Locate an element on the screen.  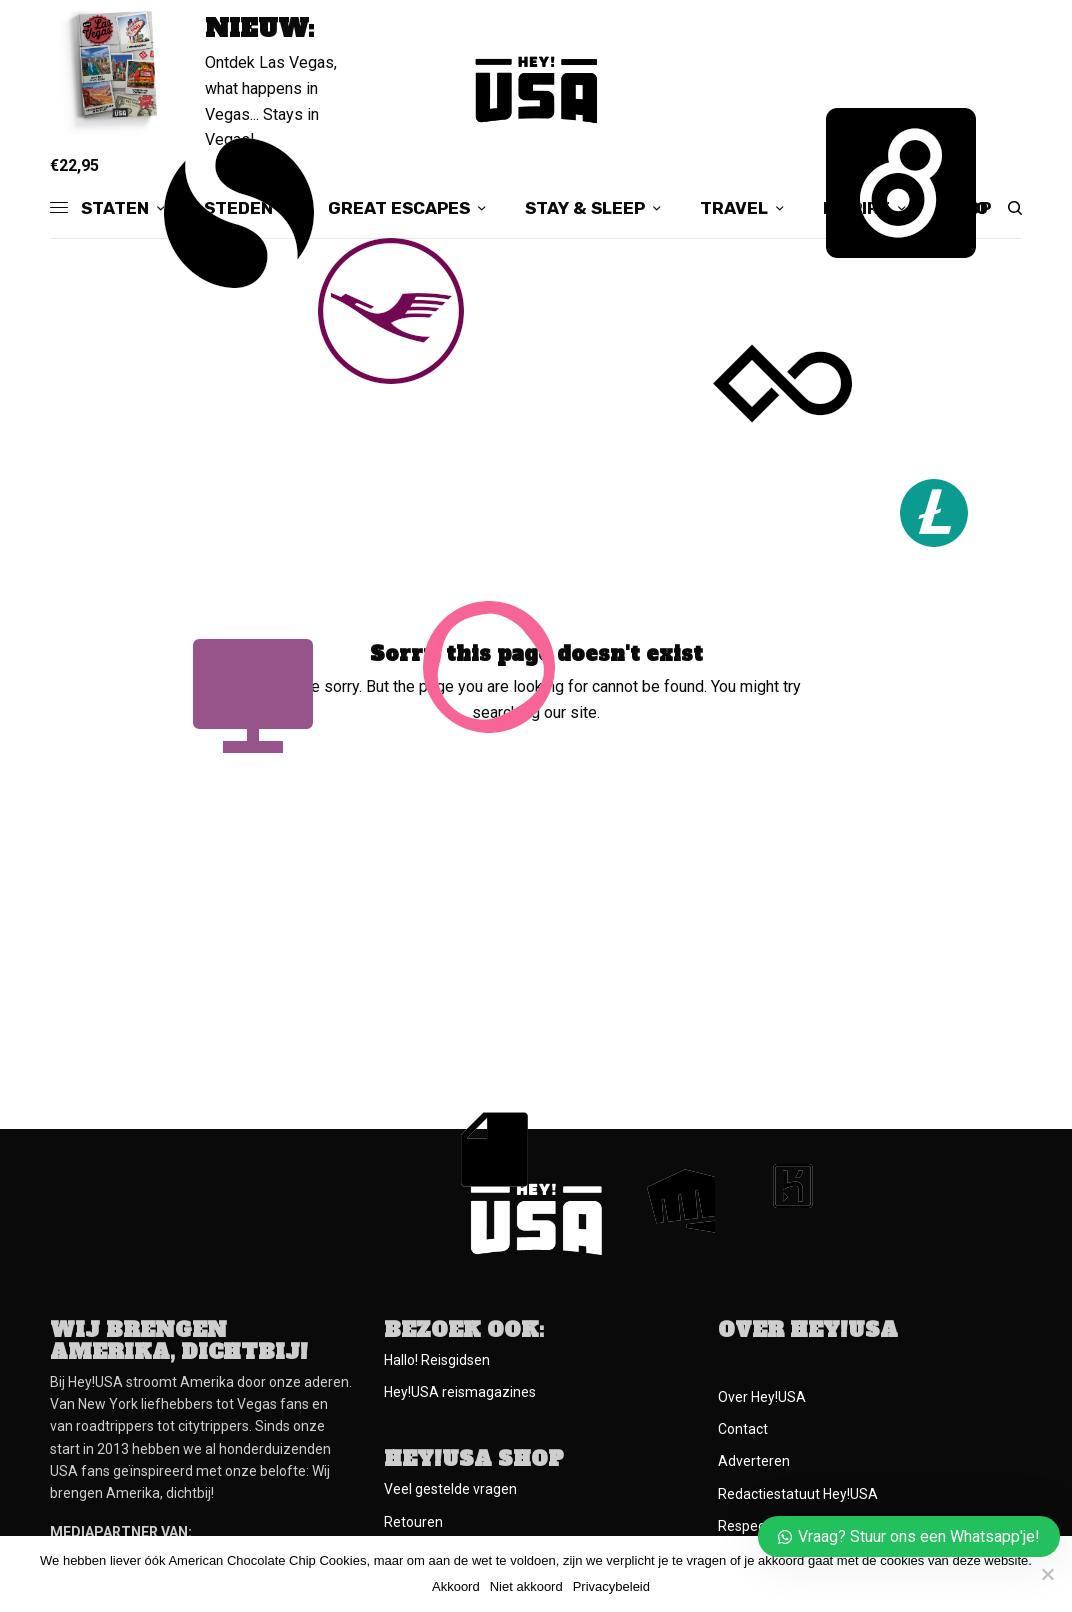
ghost publishing platform logo is located at coordinates (489, 667).